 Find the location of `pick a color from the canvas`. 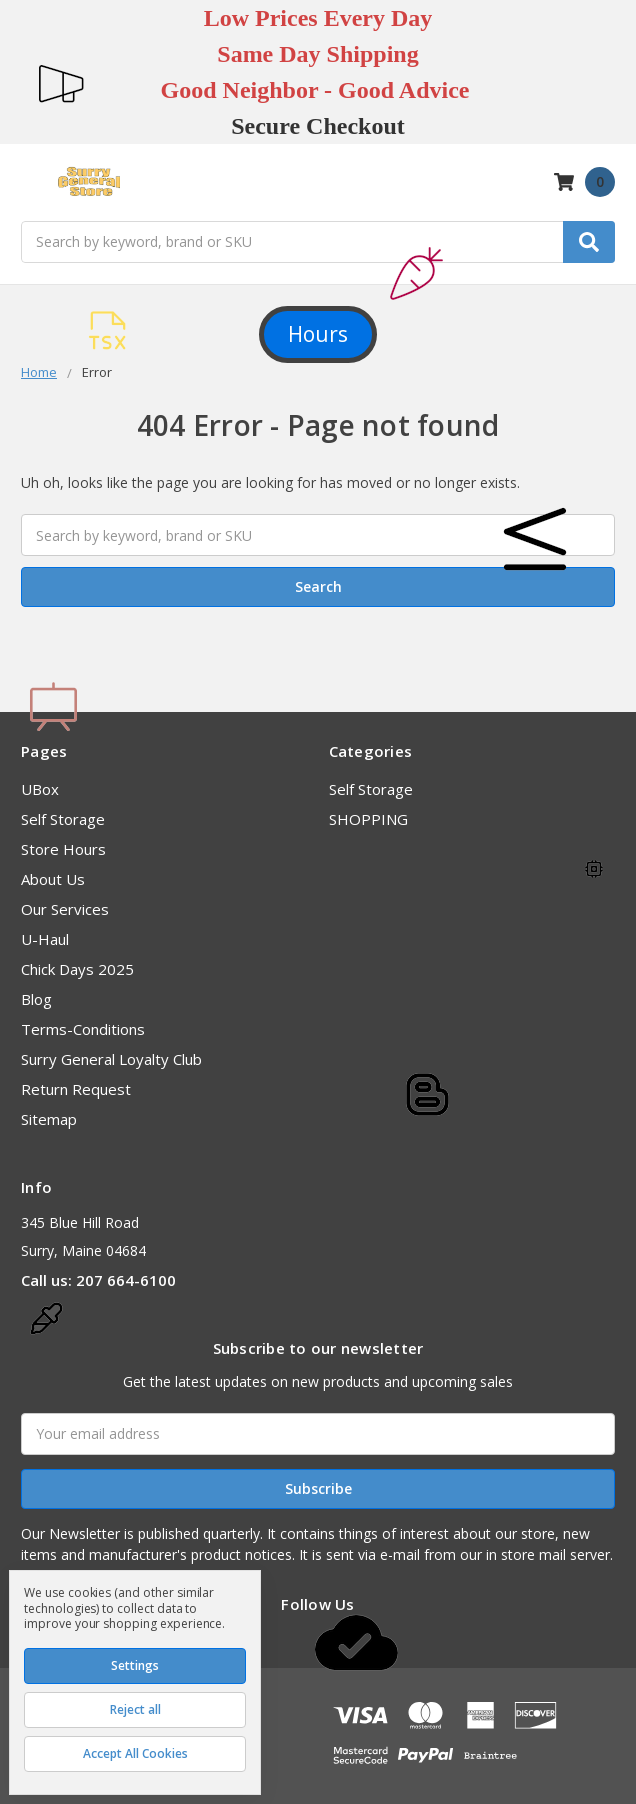

pick a color from the canvas is located at coordinates (46, 1318).